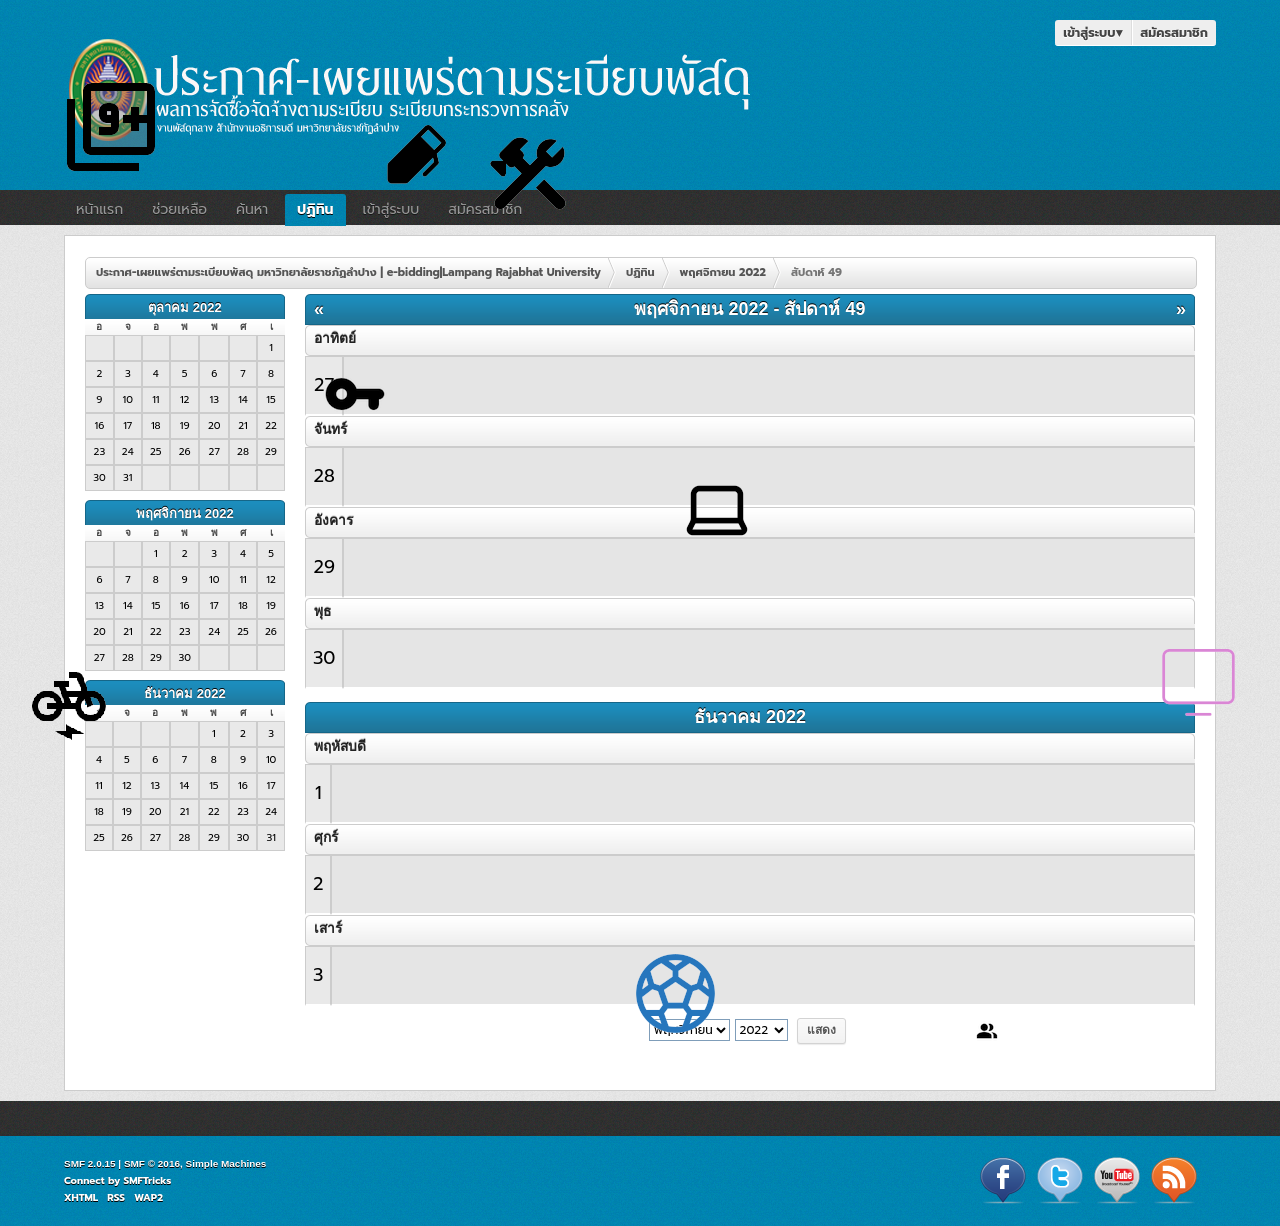 The height and width of the screenshot is (1226, 1280). I want to click on indicates 9 or more items in a stack or collection, so click(111, 127).